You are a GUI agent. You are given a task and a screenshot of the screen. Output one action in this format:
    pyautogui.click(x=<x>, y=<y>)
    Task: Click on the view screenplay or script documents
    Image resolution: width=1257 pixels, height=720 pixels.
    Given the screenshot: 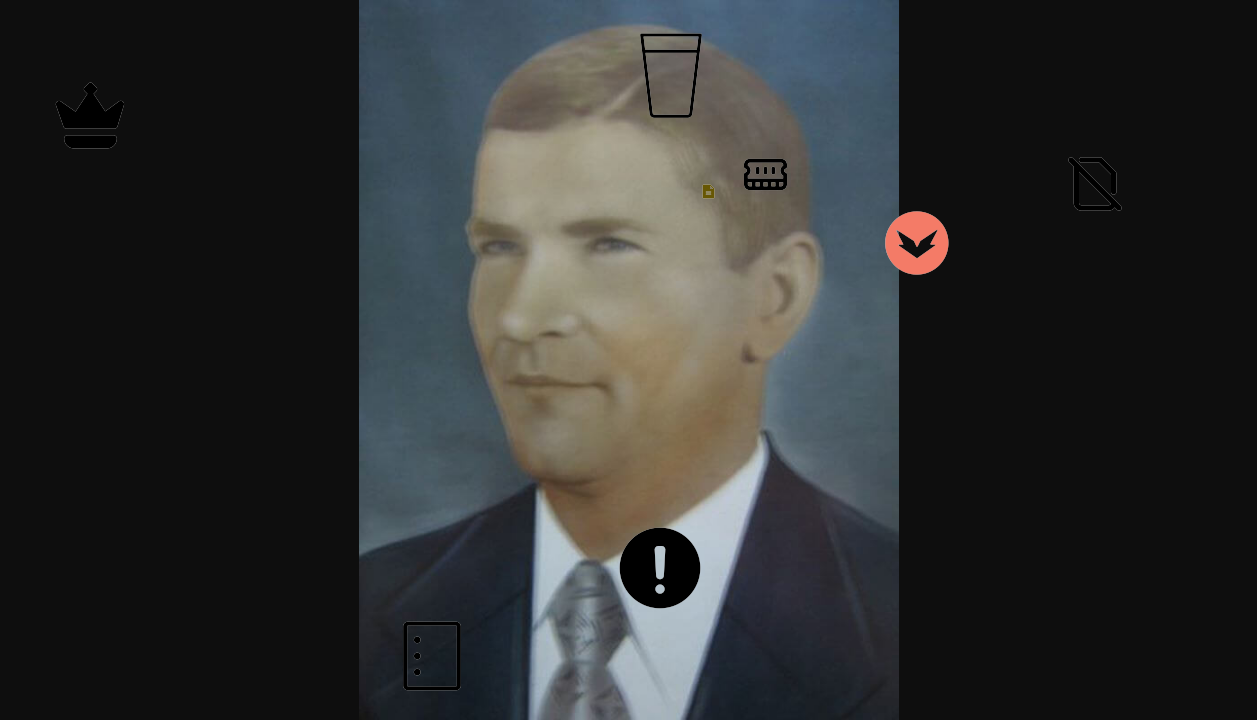 What is the action you would take?
    pyautogui.click(x=432, y=656)
    